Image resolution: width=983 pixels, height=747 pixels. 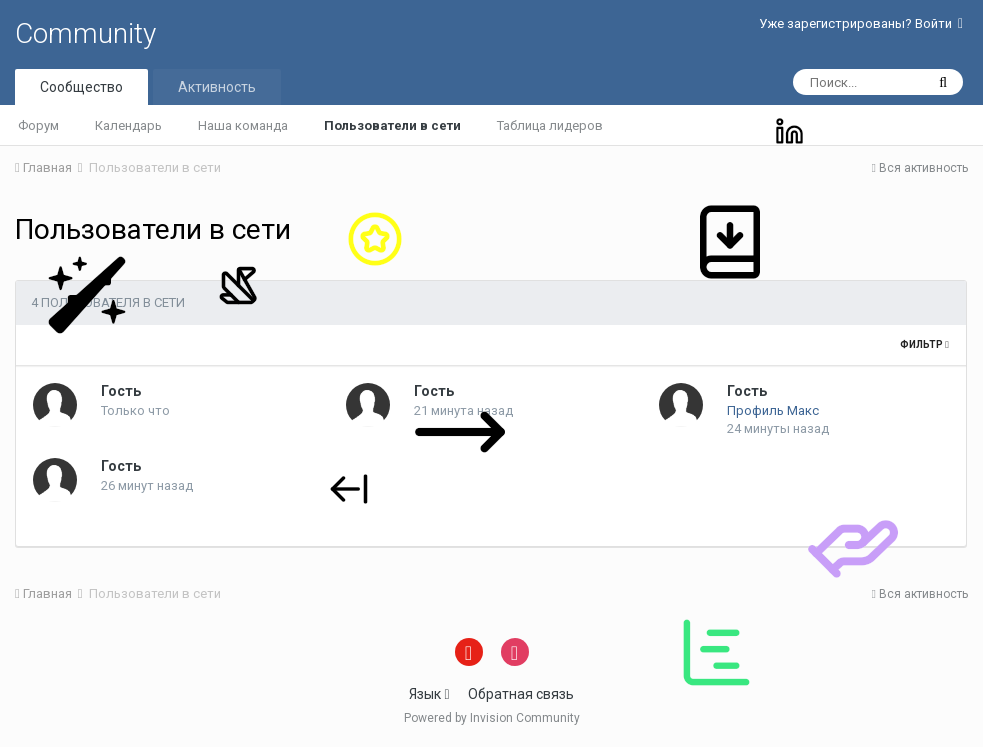 I want to click on access paper crafts or origami tutorials, so click(x=238, y=285).